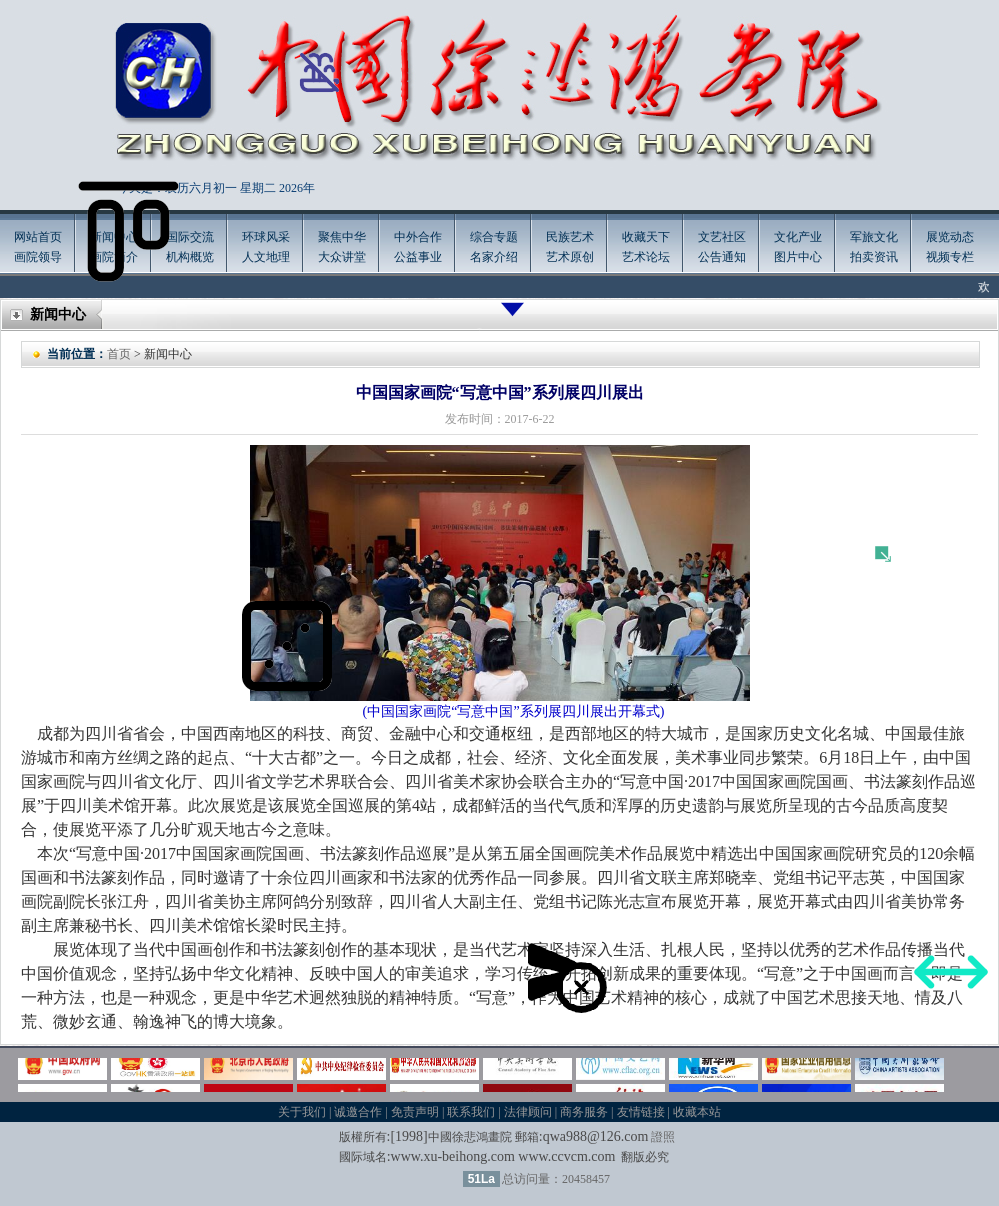 Image resolution: width=999 pixels, height=1206 pixels. What do you see at coordinates (512, 309) in the screenshot?
I see `expand a dropdown menu` at bounding box center [512, 309].